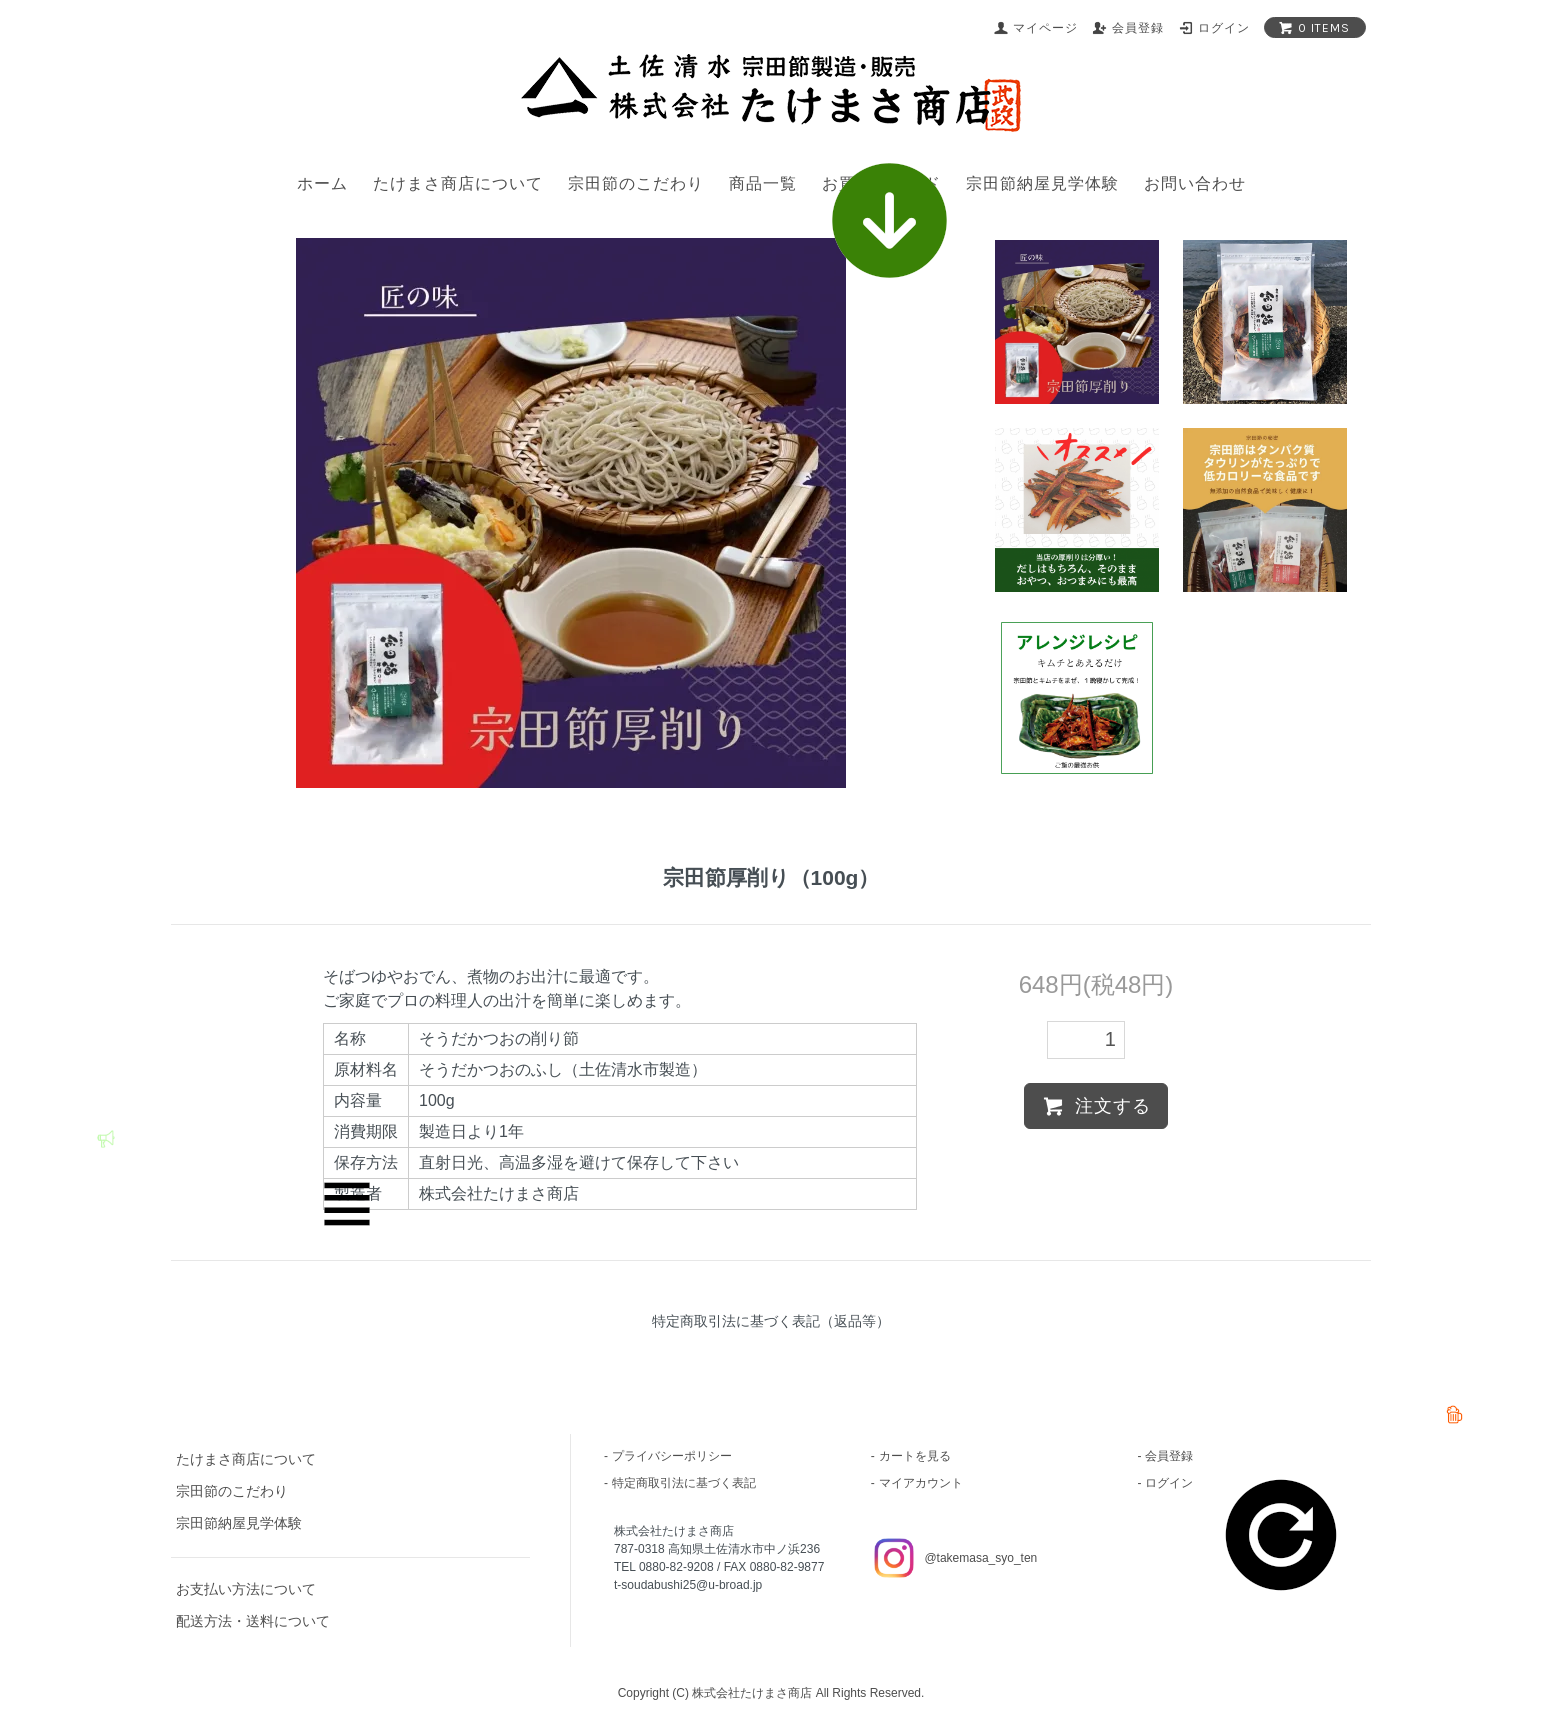  Describe the element at coordinates (1281, 1535) in the screenshot. I see `refresh or reload content` at that location.